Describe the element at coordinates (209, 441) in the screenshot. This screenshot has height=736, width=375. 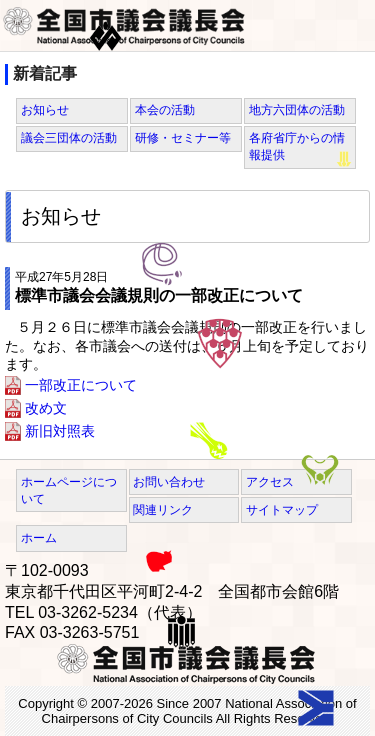
I see `indicates incoming threat or danger event in game` at that location.